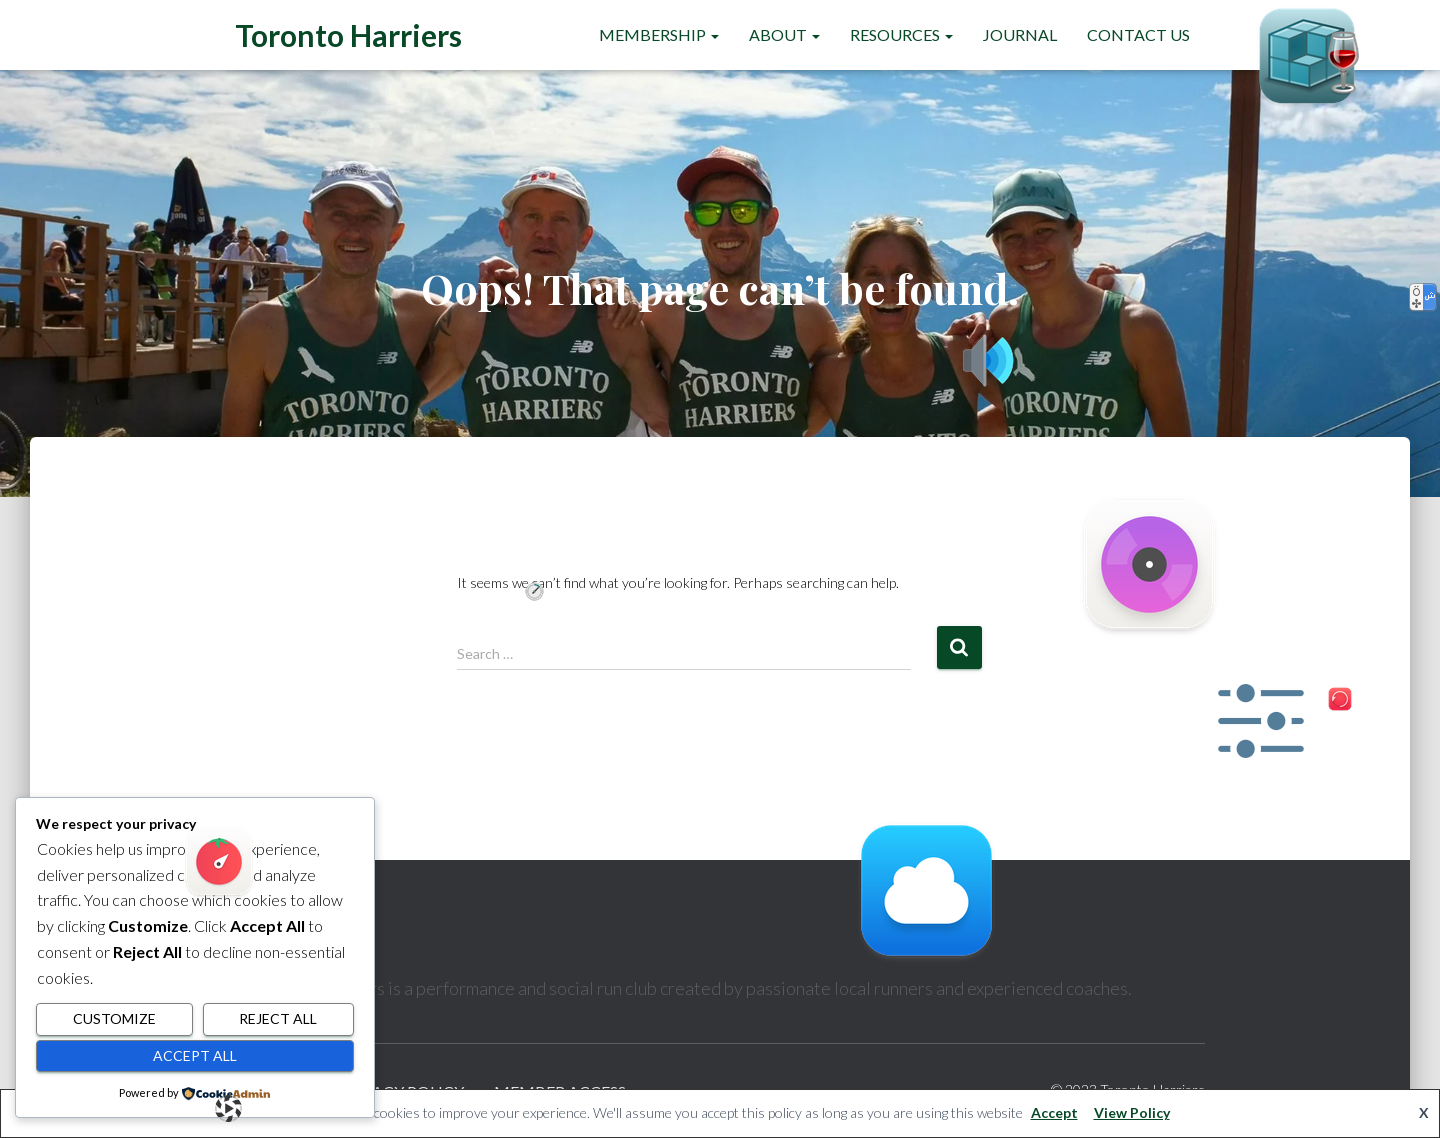 The height and width of the screenshot is (1138, 1440). Describe the element at coordinates (1340, 699) in the screenshot. I see `open timeshift backup and restore utility` at that location.